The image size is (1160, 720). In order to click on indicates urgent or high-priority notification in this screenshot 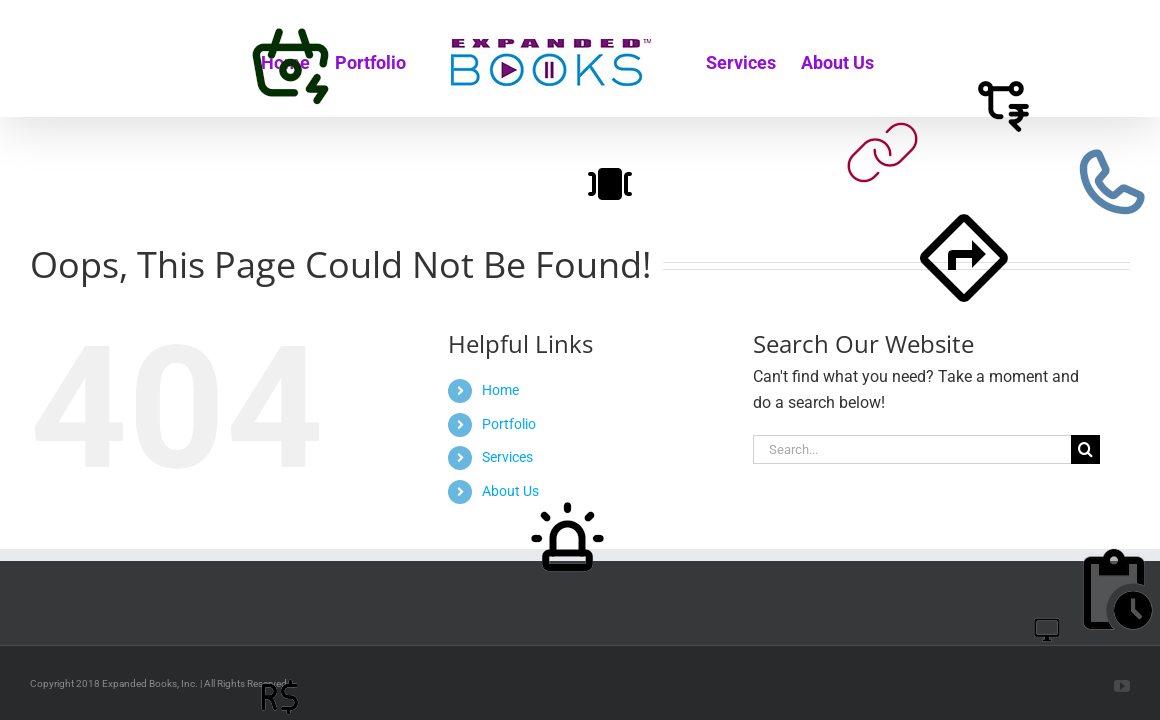, I will do `click(567, 538)`.